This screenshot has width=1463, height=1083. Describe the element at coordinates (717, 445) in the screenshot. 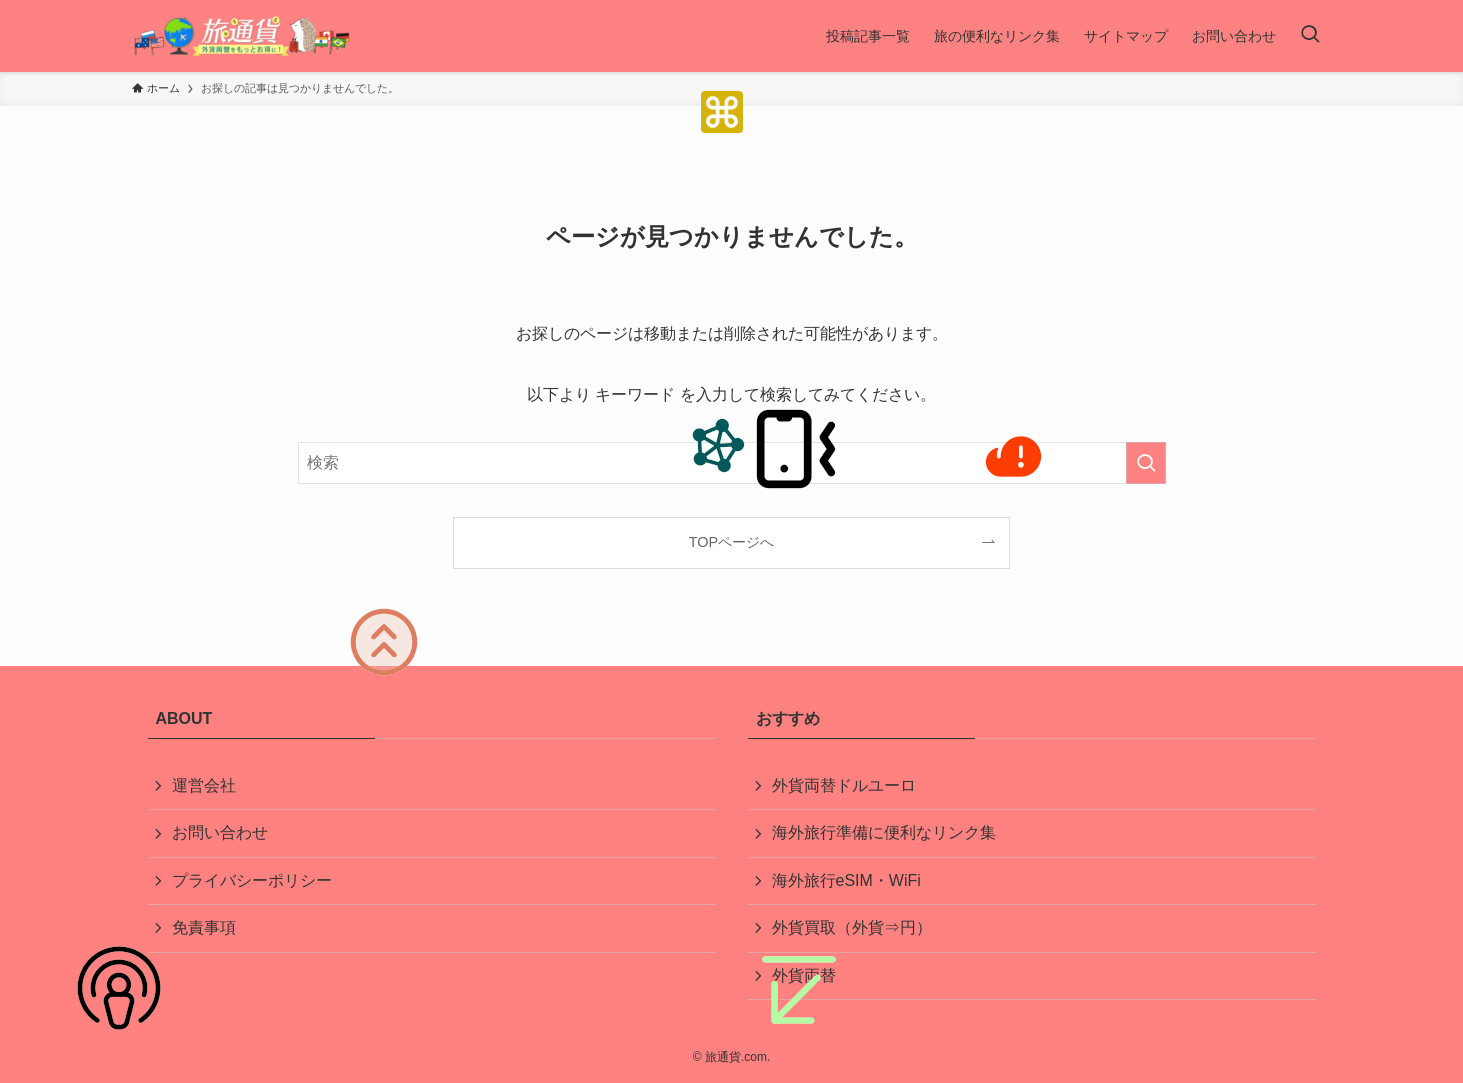

I see `connect to the fediverse network` at that location.